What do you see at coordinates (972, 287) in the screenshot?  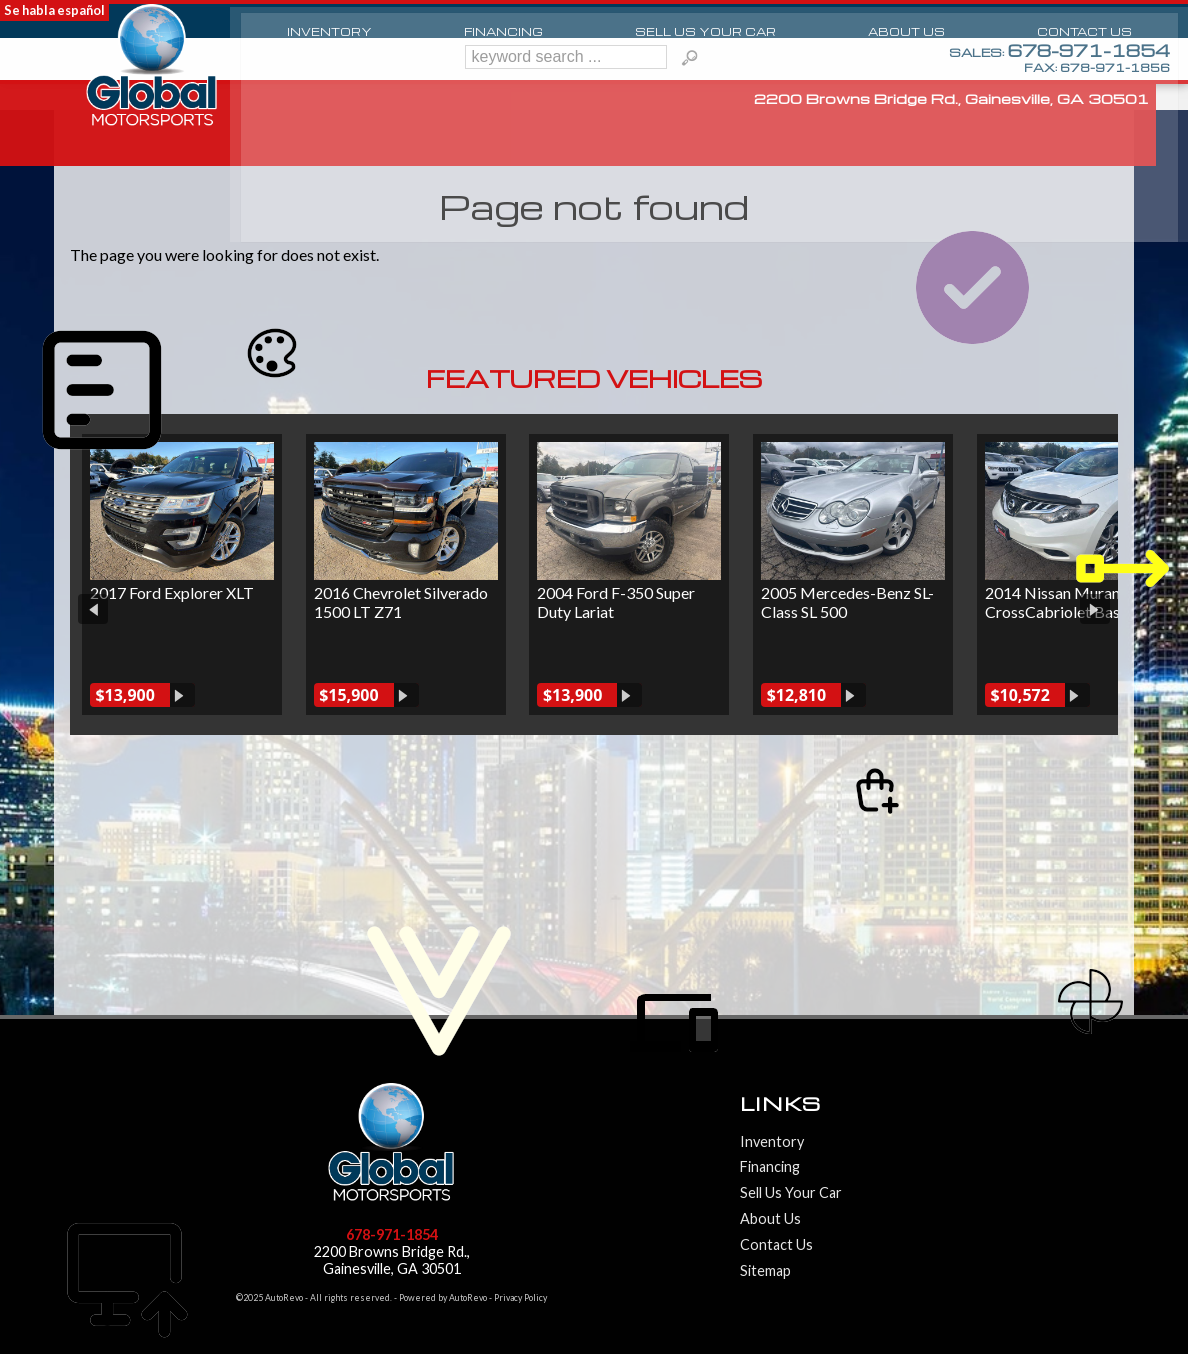 I see `indicates successful completion or confirmation` at bounding box center [972, 287].